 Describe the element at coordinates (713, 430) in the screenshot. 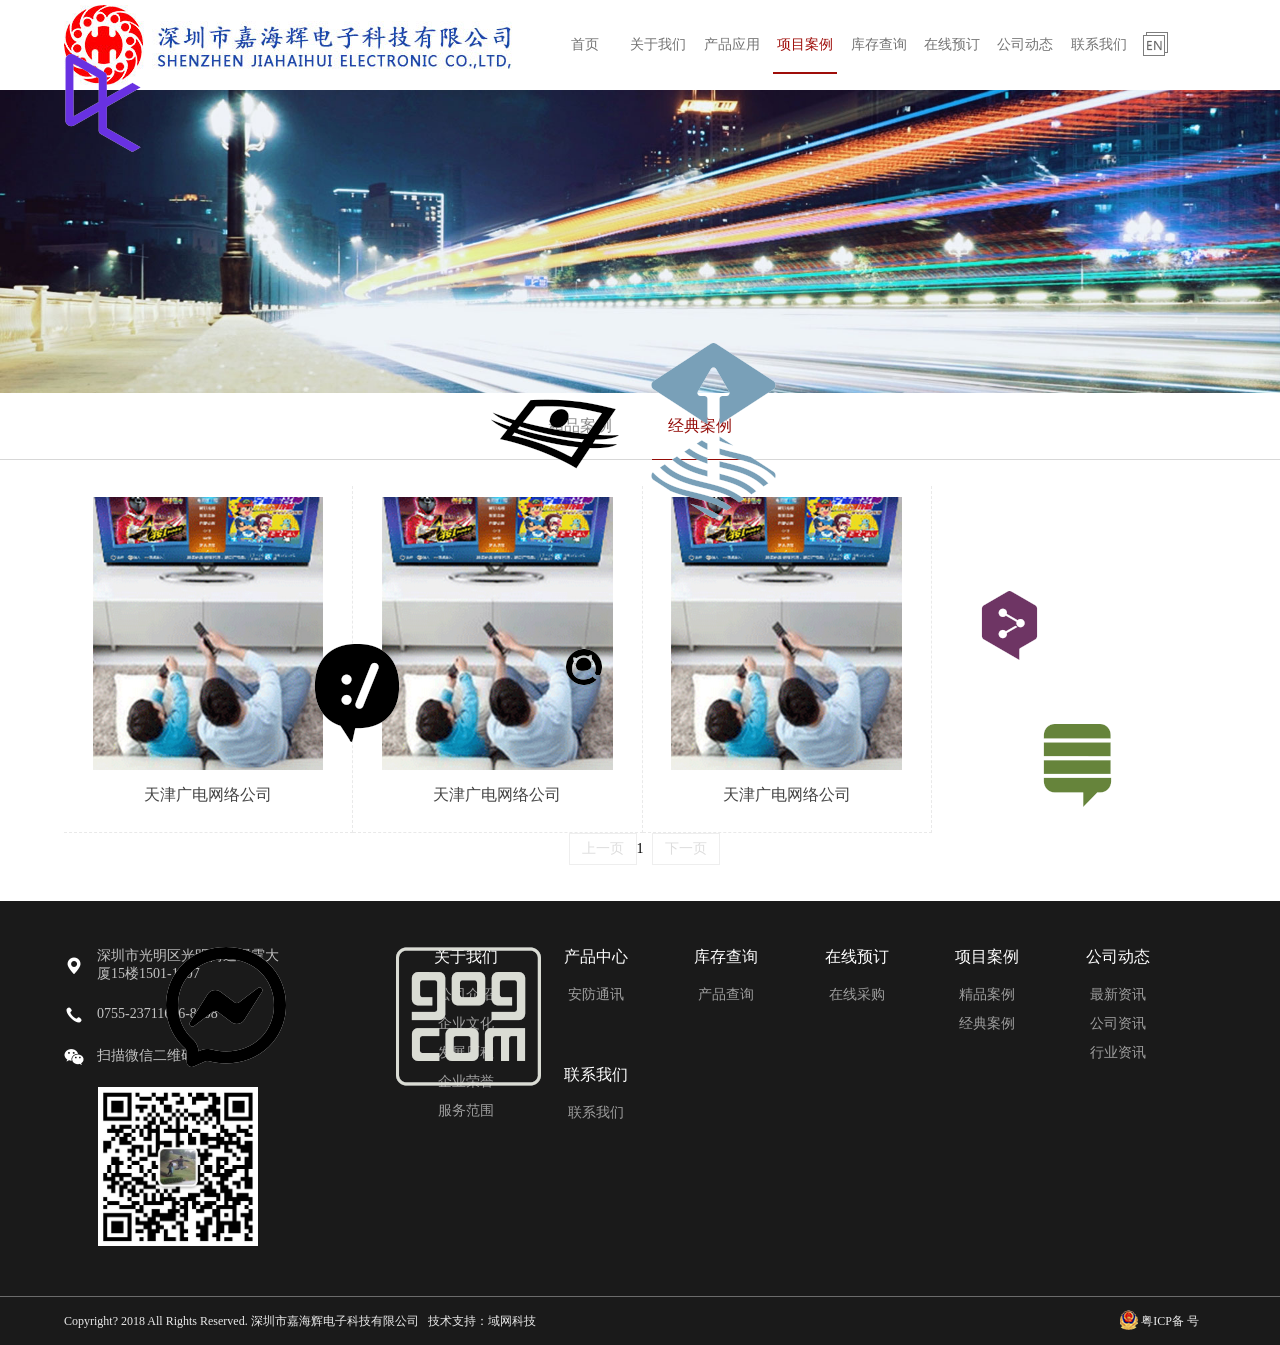

I see `flux brand logo` at that location.